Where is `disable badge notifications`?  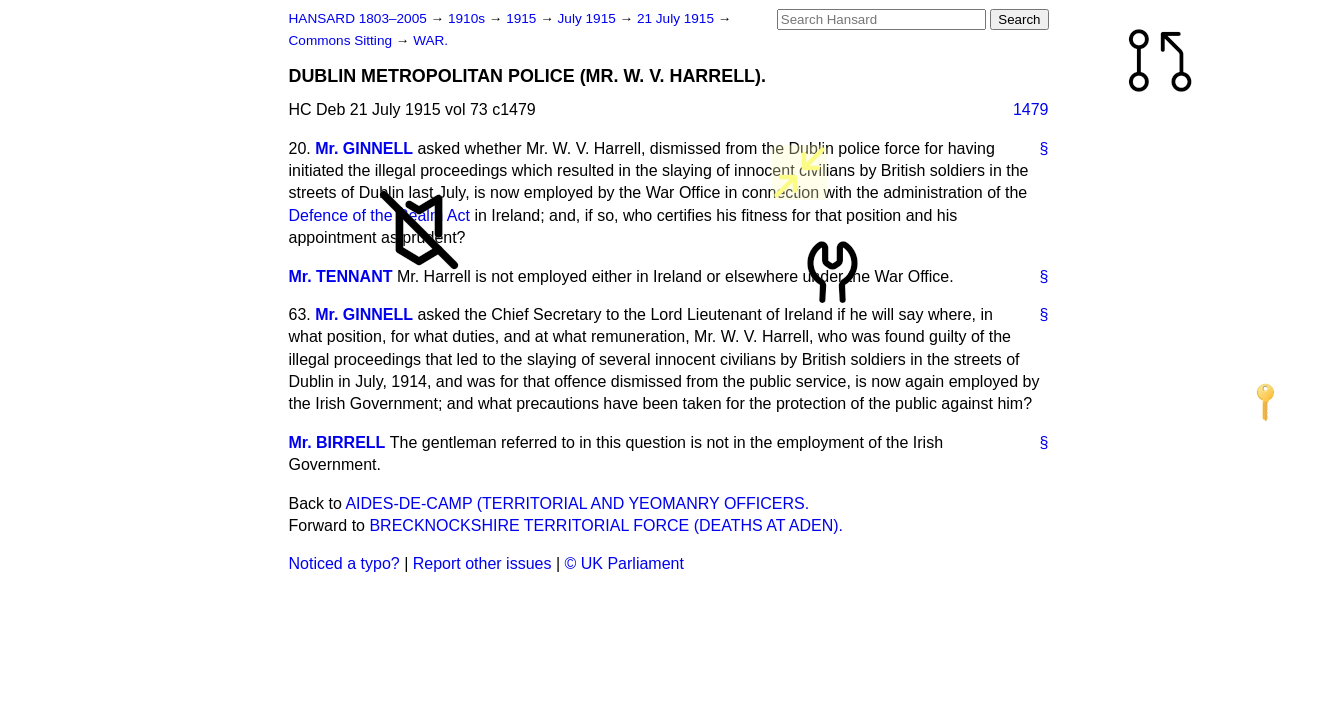
disable badge notifications is located at coordinates (419, 230).